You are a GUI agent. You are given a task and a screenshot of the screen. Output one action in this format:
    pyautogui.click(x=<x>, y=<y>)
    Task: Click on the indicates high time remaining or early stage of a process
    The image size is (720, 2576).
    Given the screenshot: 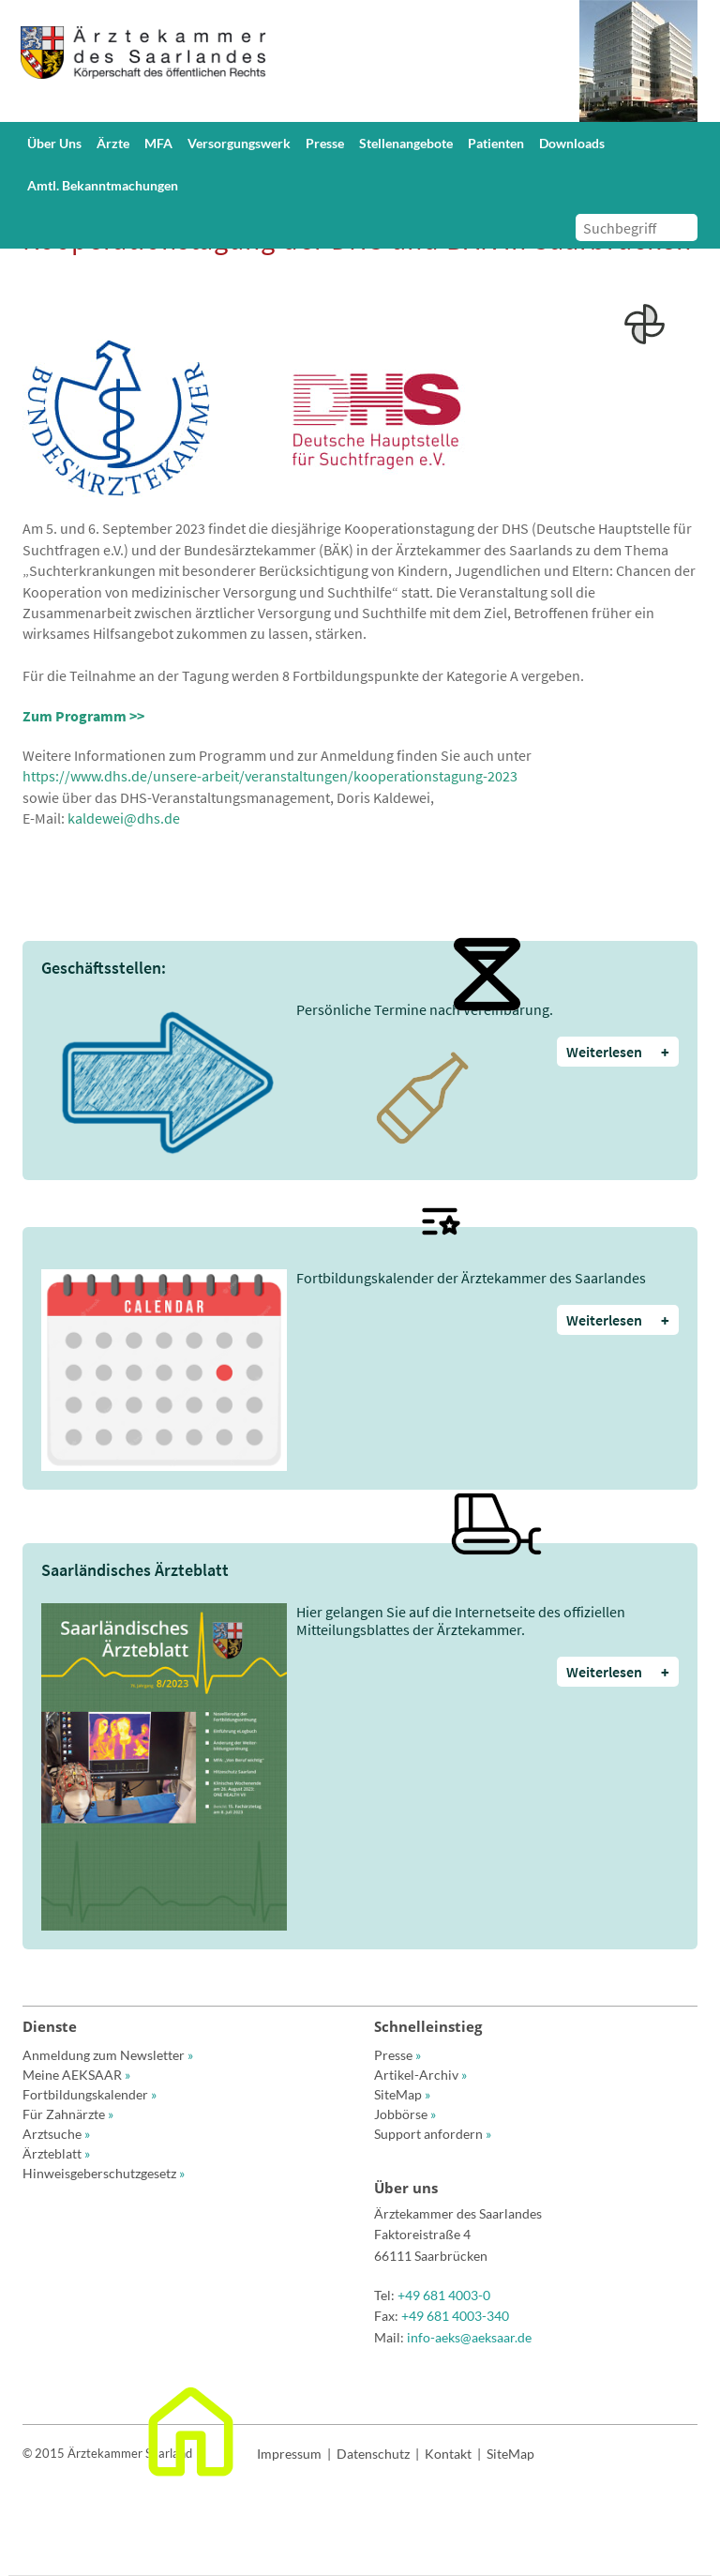 What is the action you would take?
    pyautogui.click(x=487, y=974)
    